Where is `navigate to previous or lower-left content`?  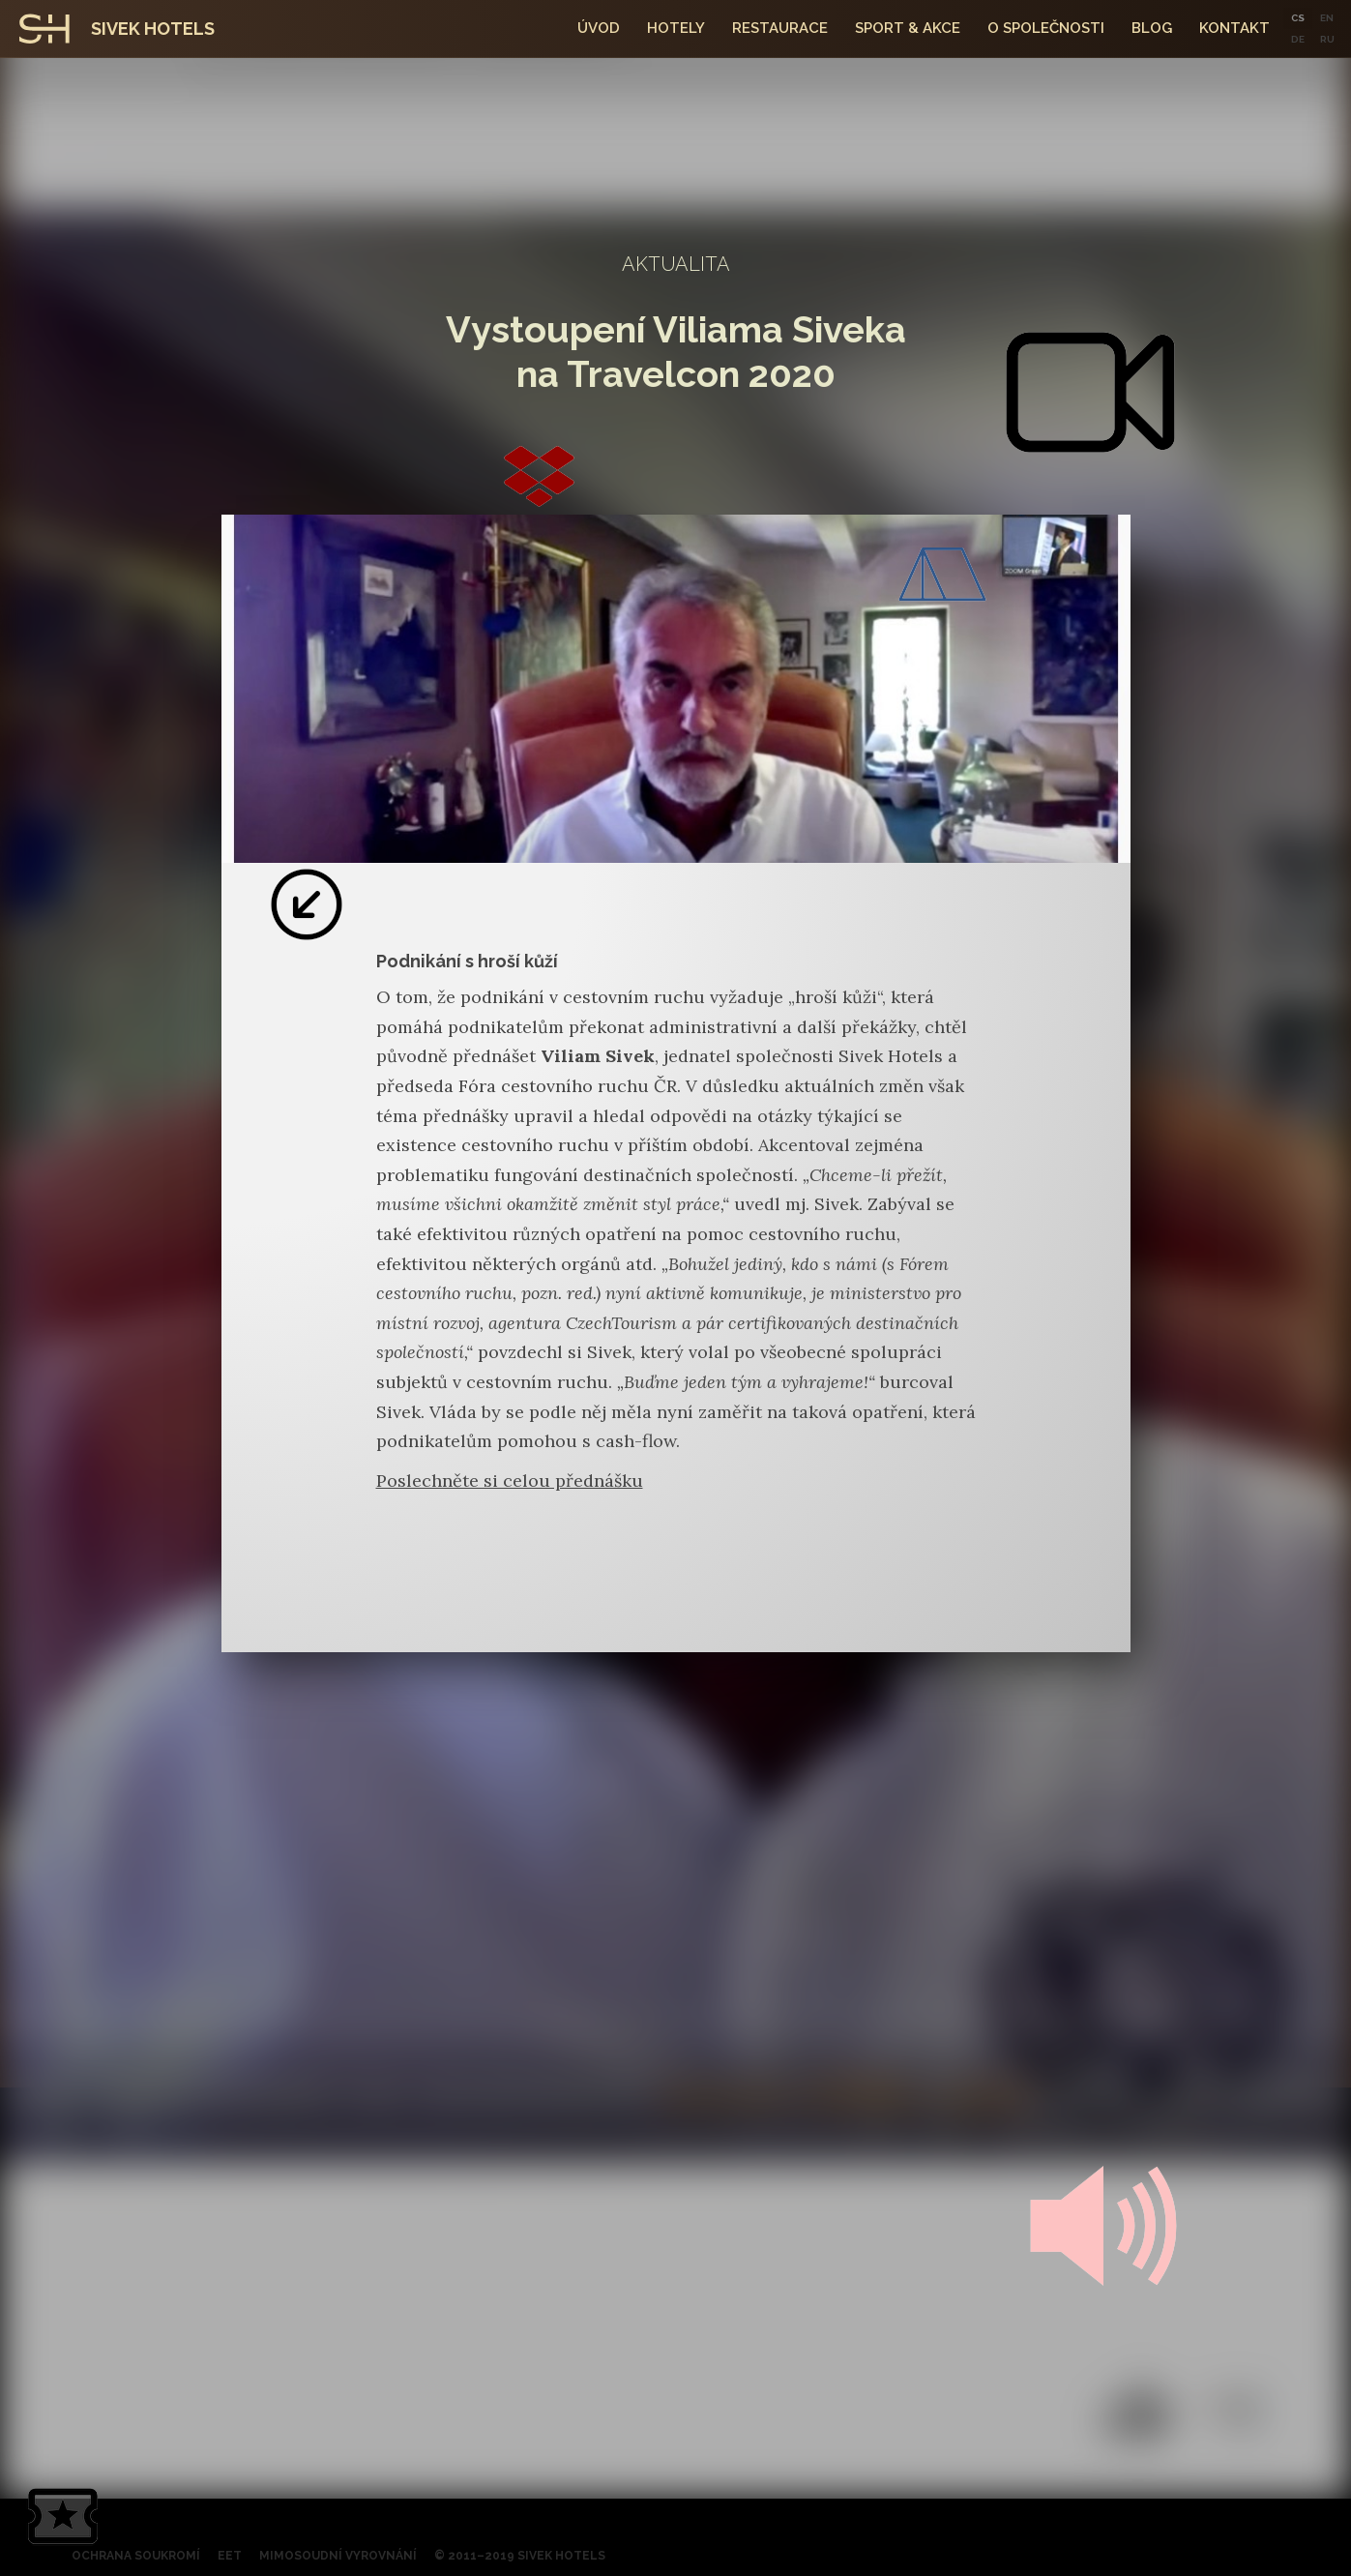
navigate to previous or lower-left content is located at coordinates (307, 904).